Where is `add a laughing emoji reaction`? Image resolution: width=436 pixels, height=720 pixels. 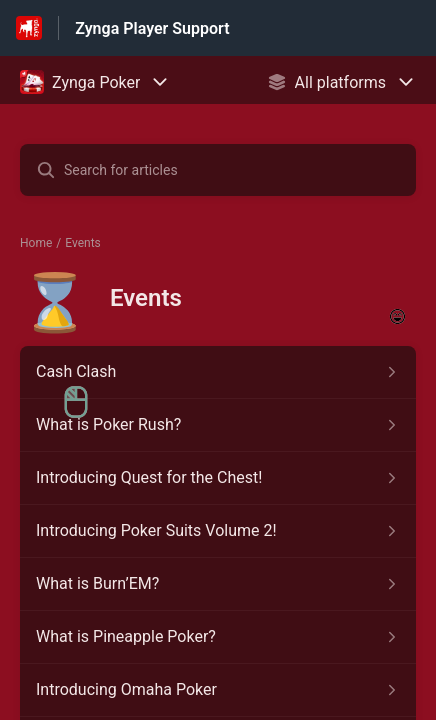 add a laughing emoji reaction is located at coordinates (397, 316).